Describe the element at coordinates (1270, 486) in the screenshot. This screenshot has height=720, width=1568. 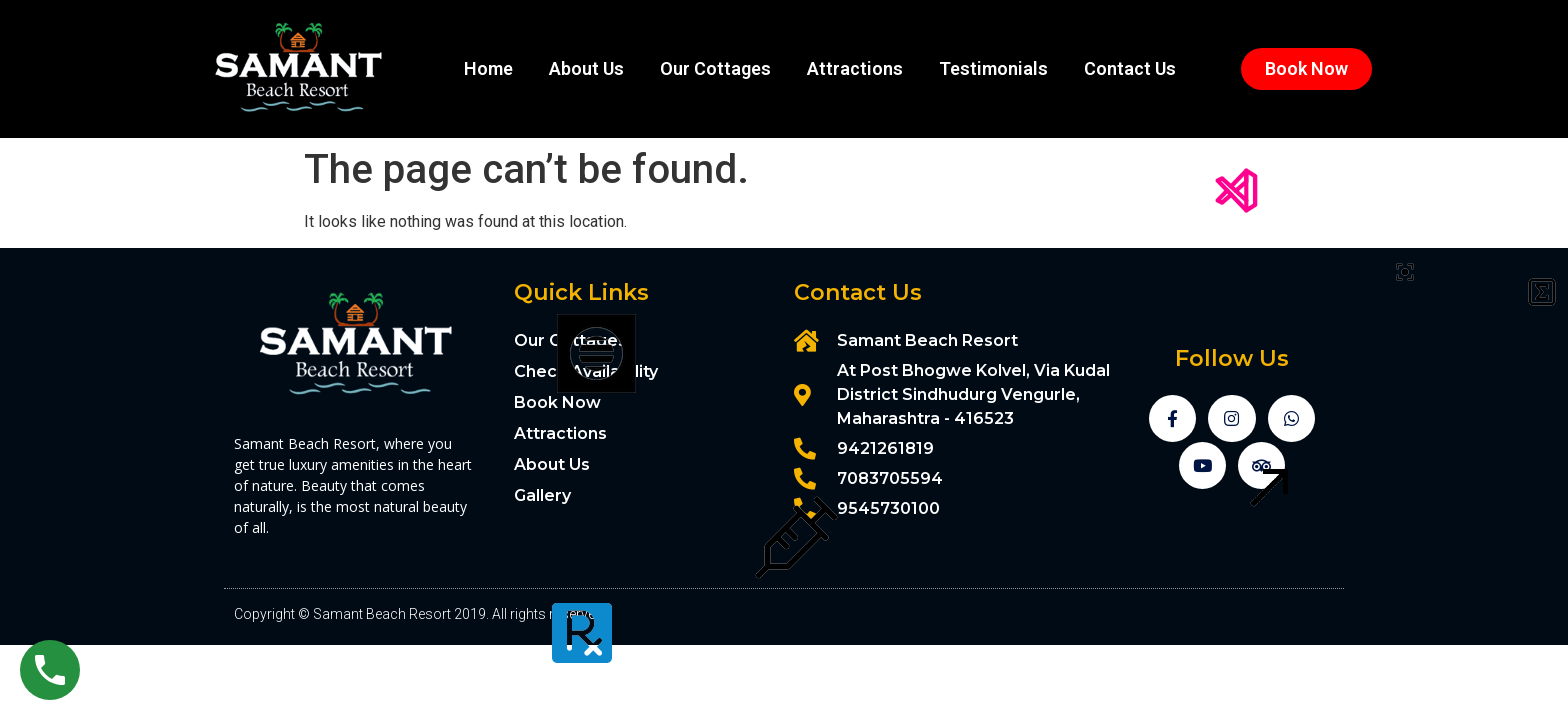
I see `indicates an outgoing call was made` at that location.